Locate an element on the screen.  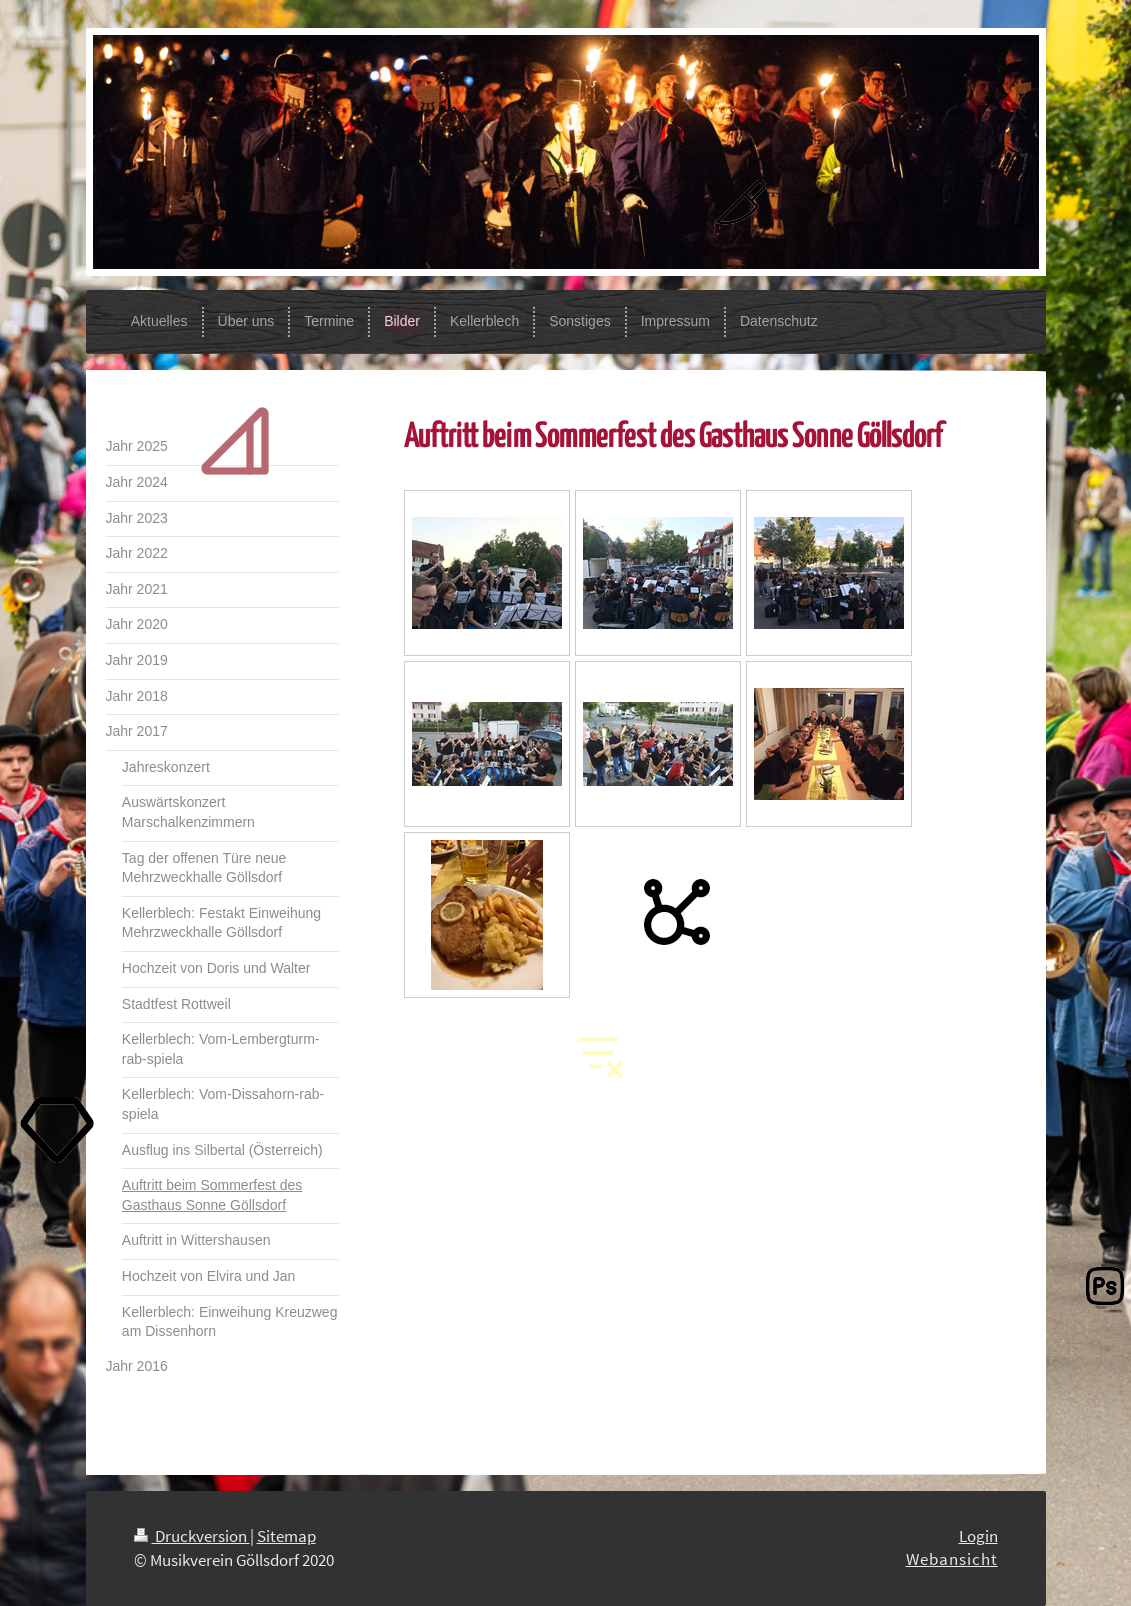
access affiliate or referral program is located at coordinates (677, 912).